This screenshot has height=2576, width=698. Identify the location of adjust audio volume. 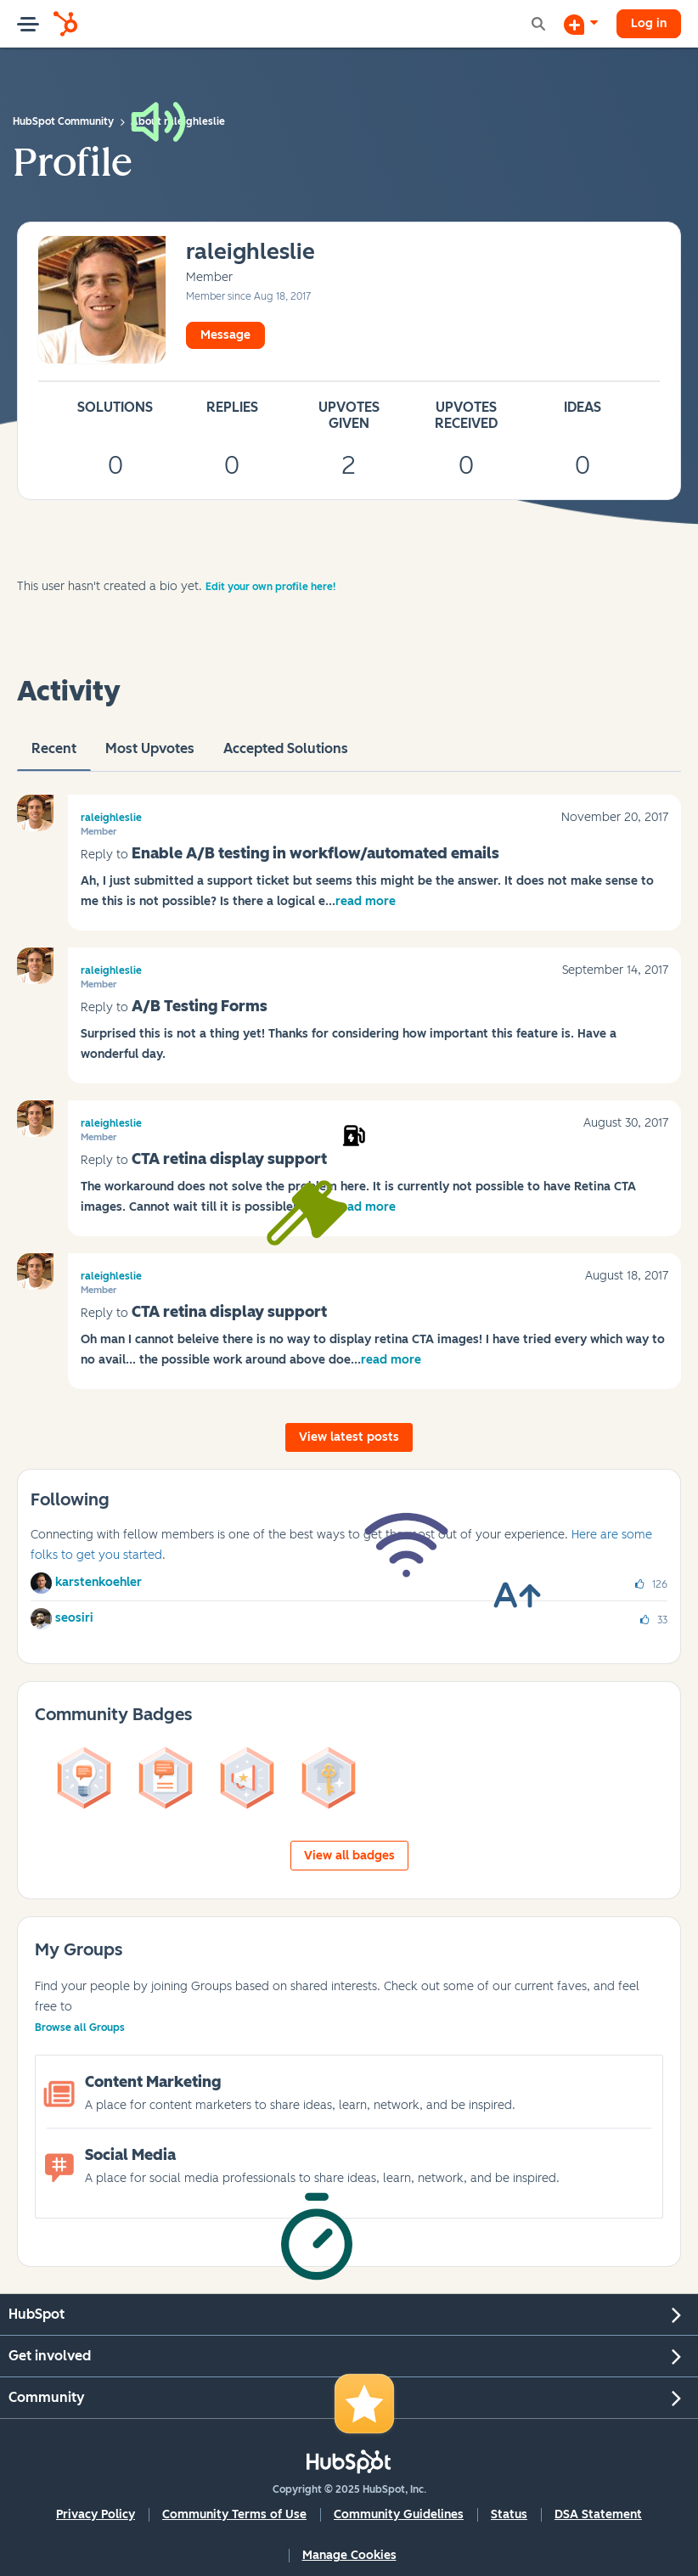
(158, 121).